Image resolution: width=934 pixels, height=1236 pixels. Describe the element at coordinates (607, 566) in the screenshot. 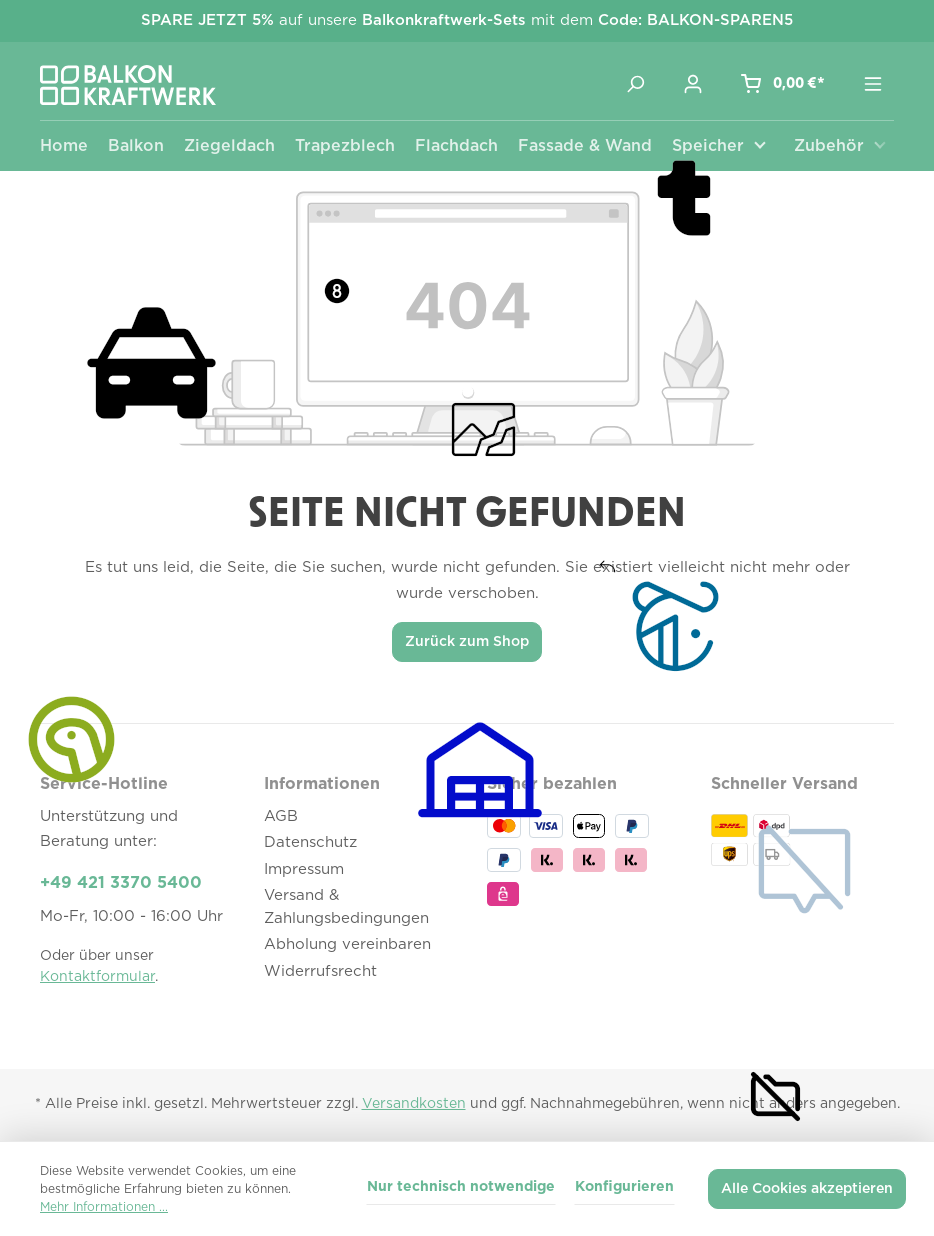

I see `reply to a message` at that location.